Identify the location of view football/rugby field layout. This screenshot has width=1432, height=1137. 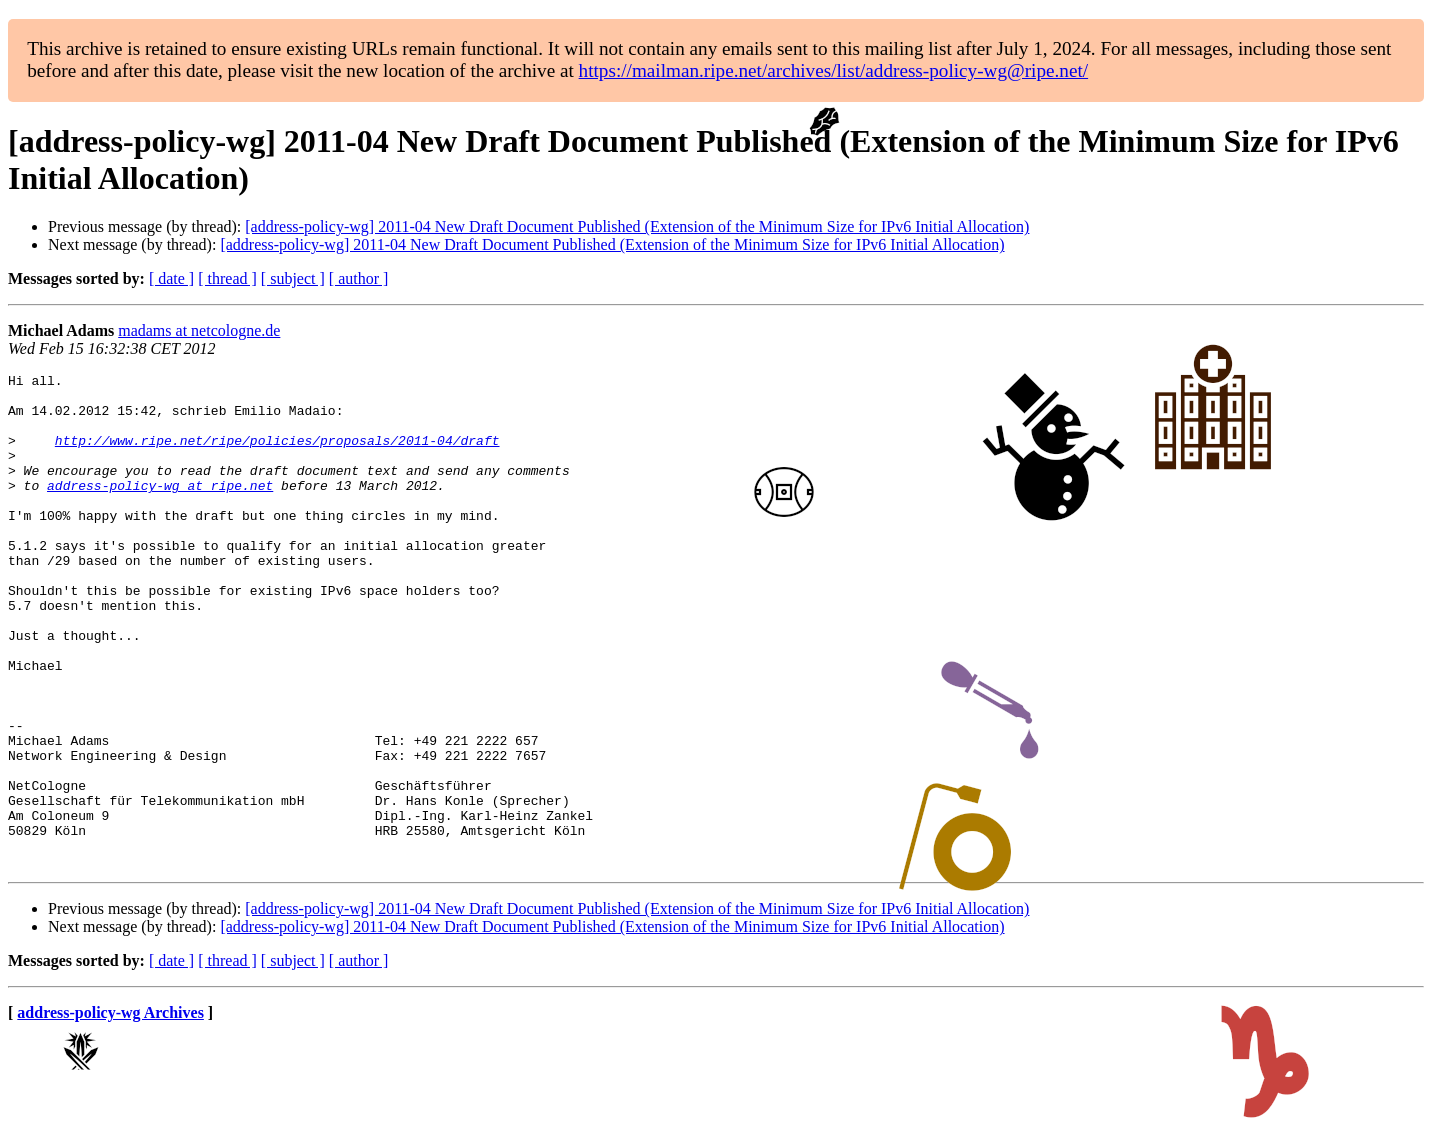
(784, 492).